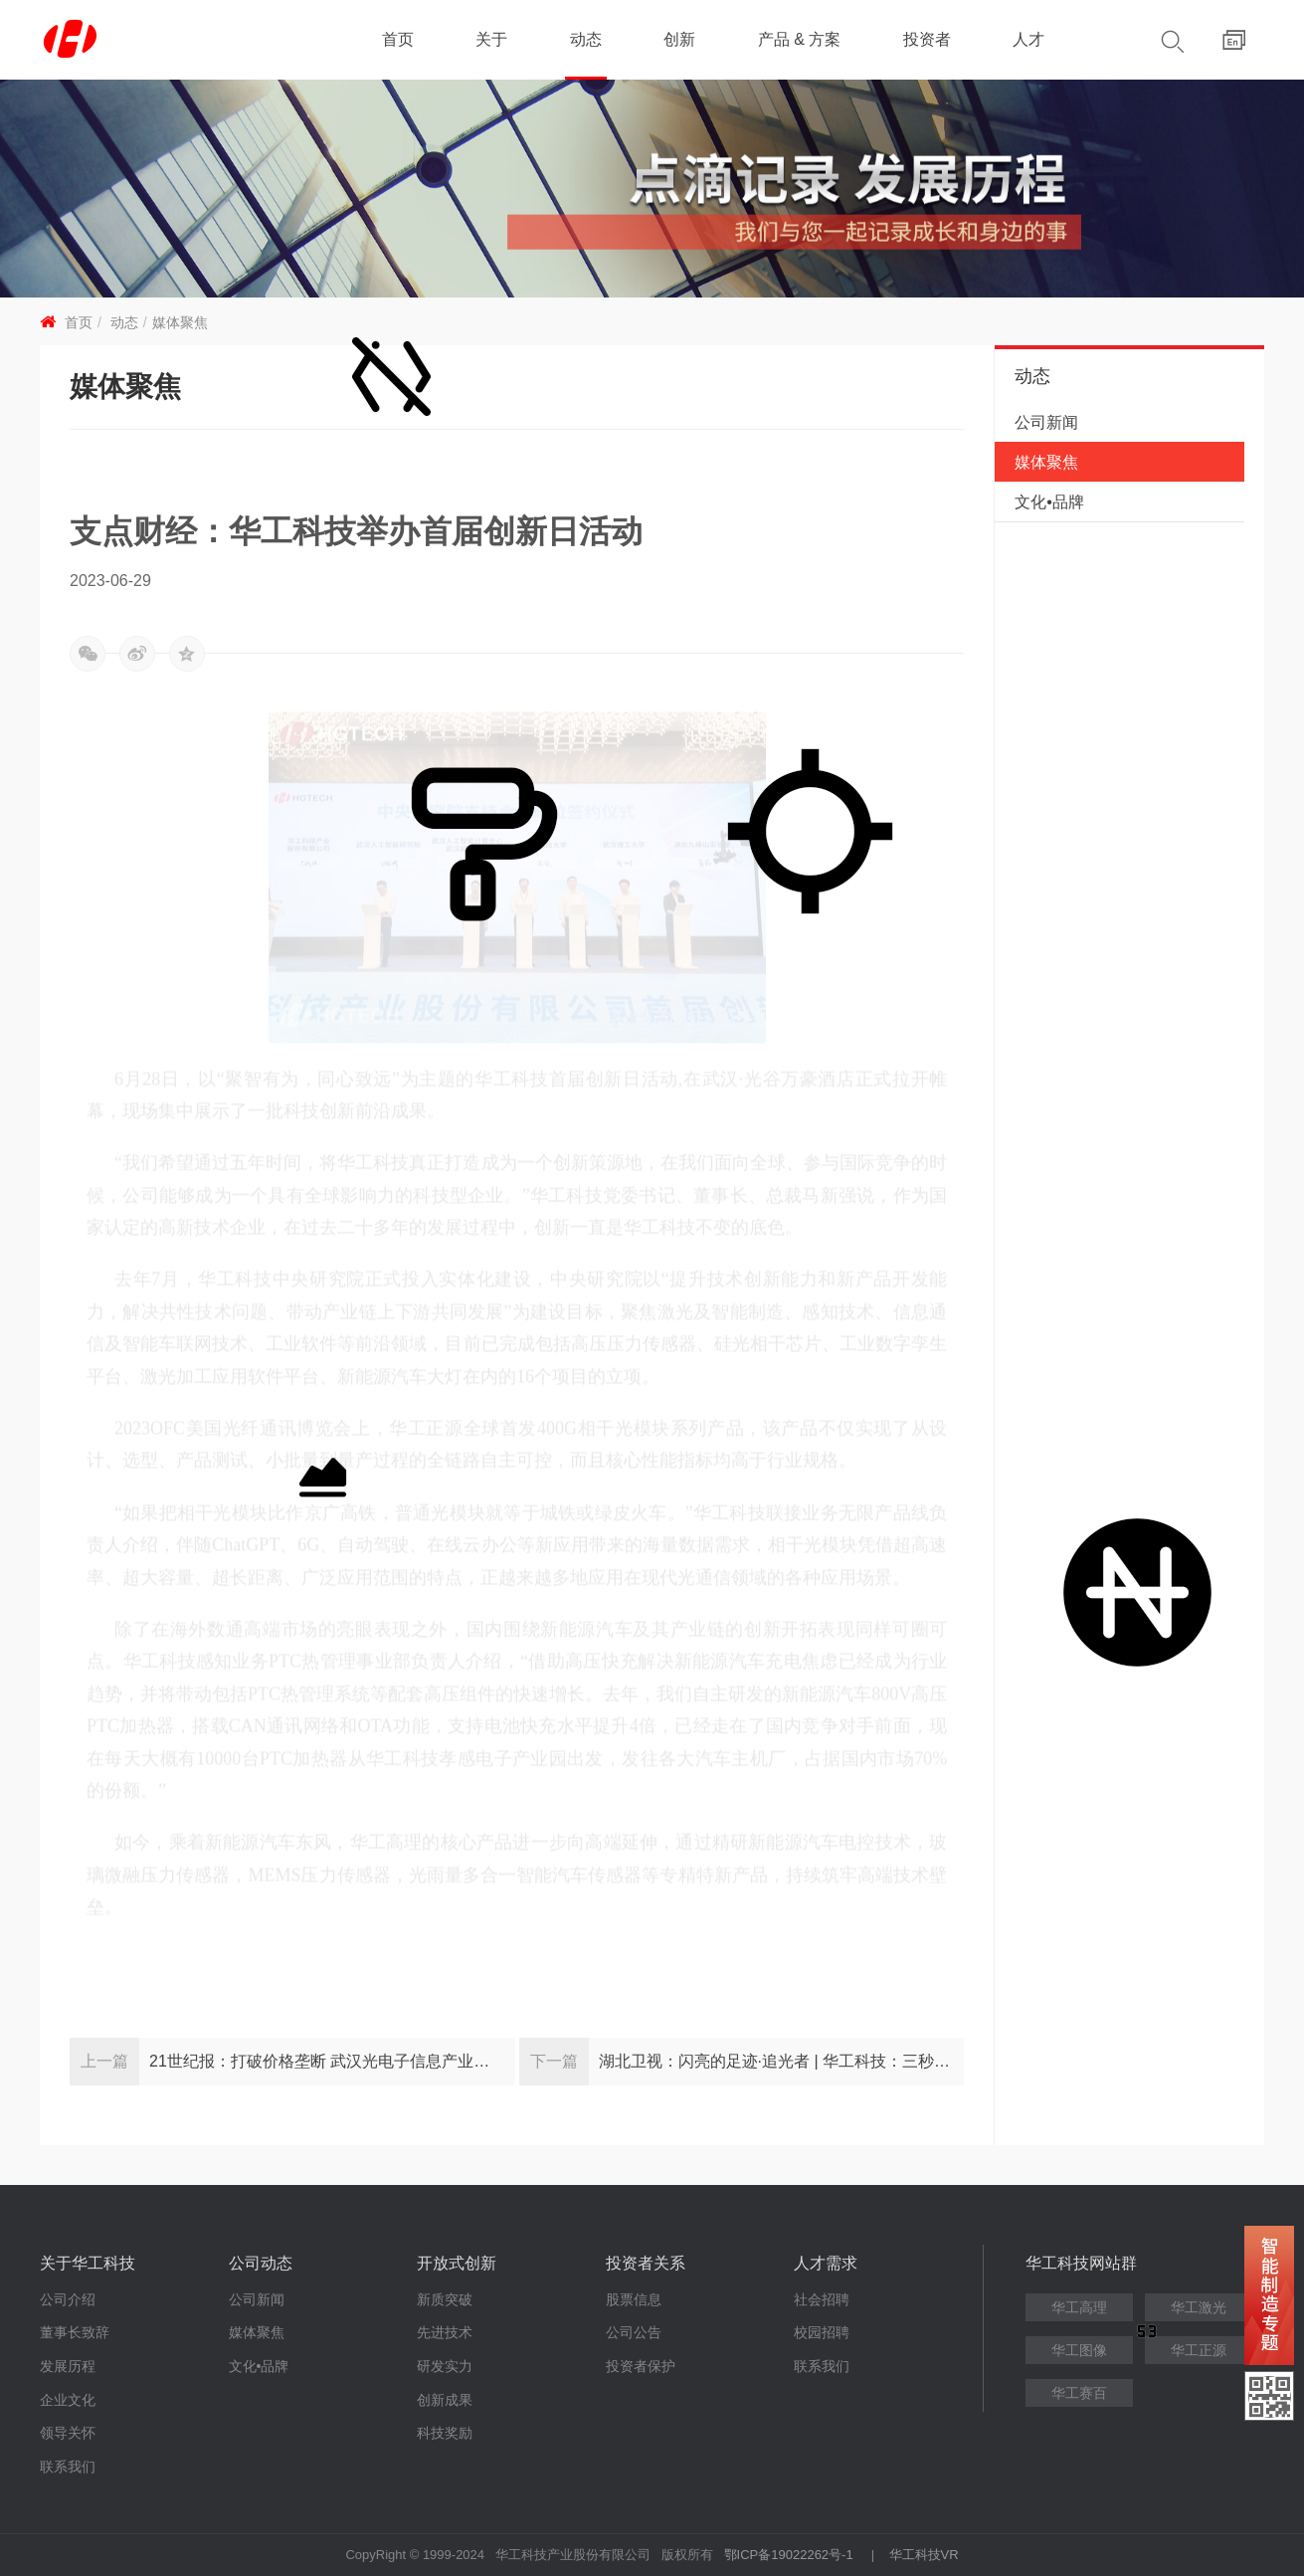 The image size is (1304, 2576). Describe the element at coordinates (391, 376) in the screenshot. I see `disable code or markup view` at that location.